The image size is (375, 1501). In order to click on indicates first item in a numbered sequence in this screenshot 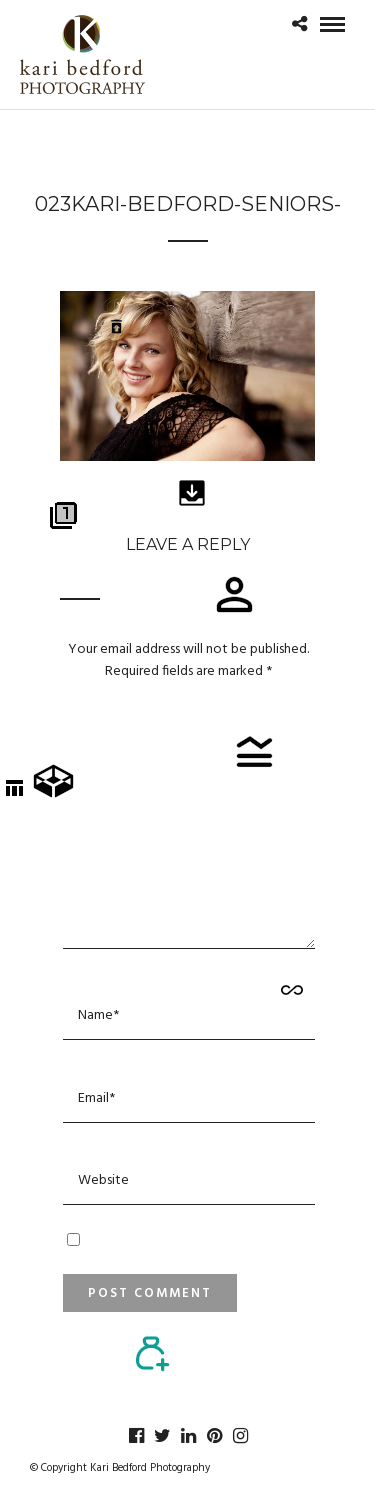, I will do `click(63, 515)`.